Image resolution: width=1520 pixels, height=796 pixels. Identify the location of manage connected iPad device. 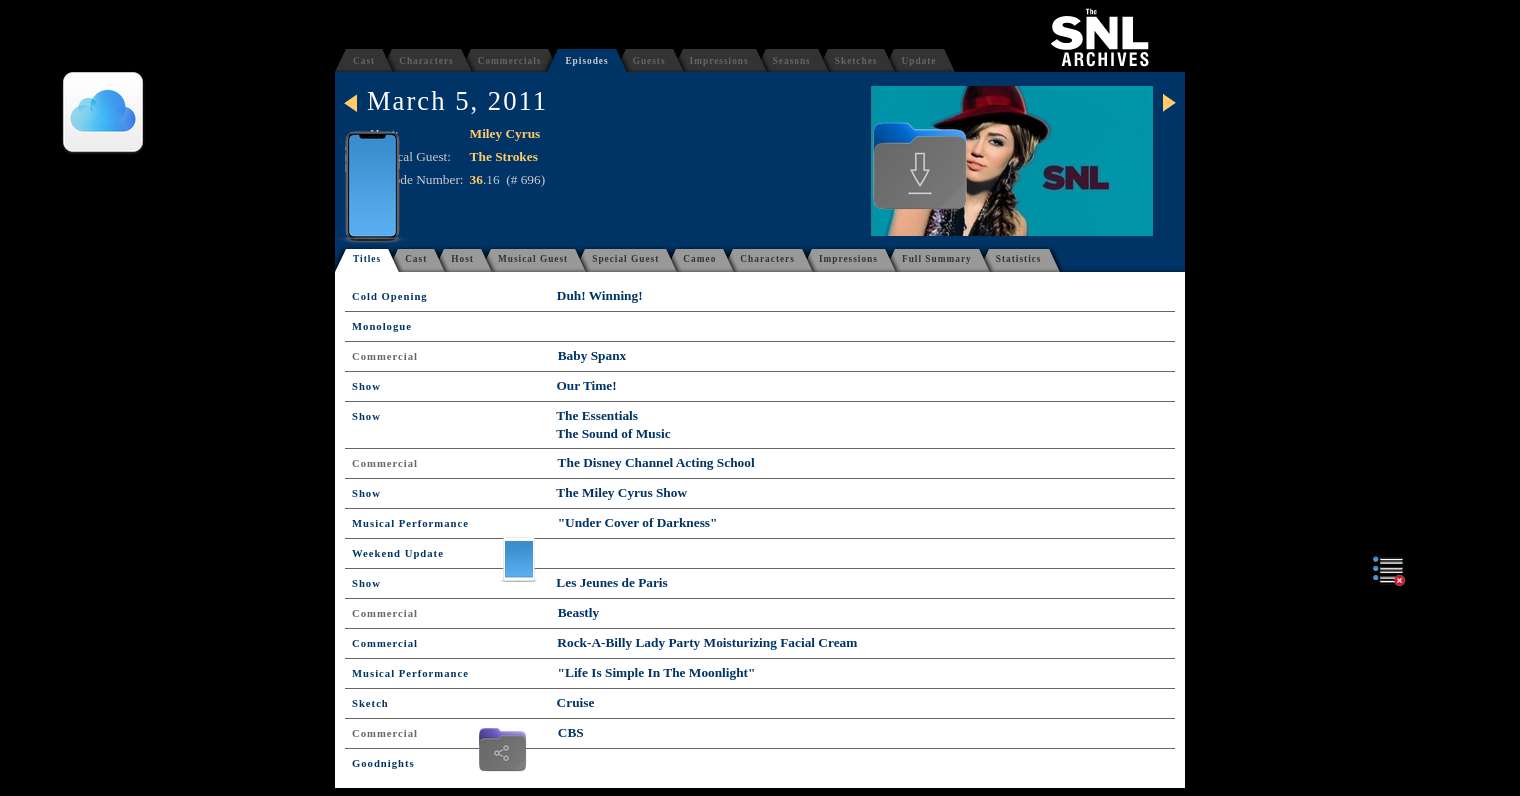
(519, 559).